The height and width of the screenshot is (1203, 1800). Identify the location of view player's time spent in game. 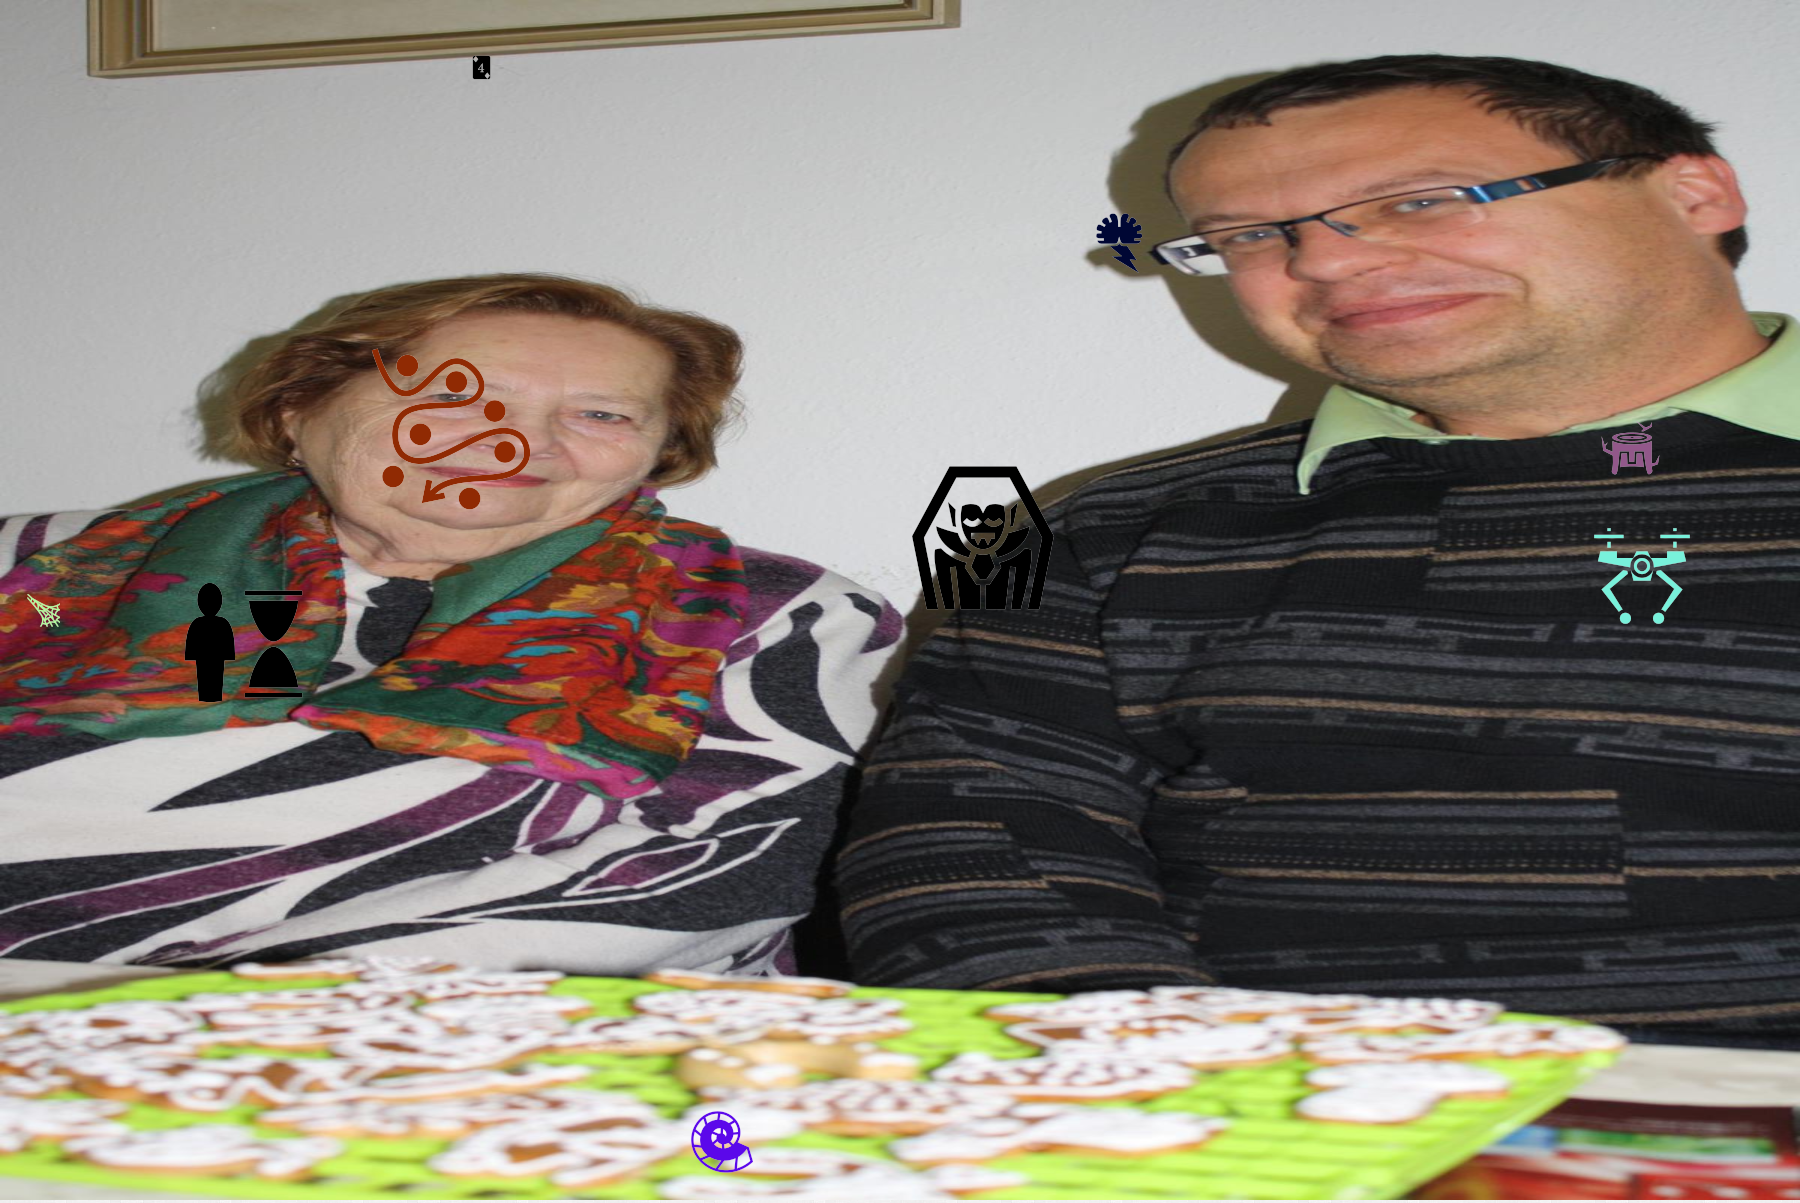
(243, 642).